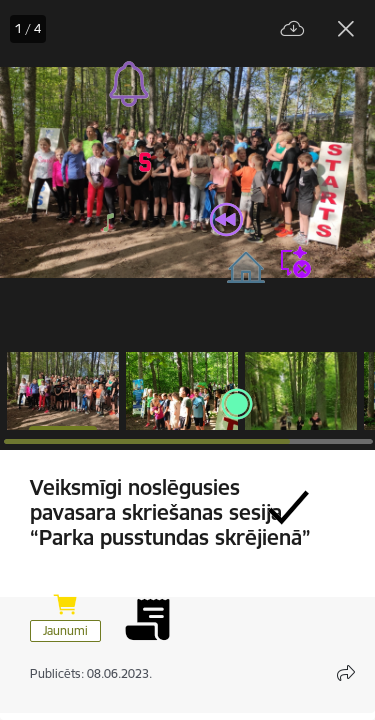 The width and height of the screenshot is (375, 720). What do you see at coordinates (129, 84) in the screenshot?
I see `view your notifications` at bounding box center [129, 84].